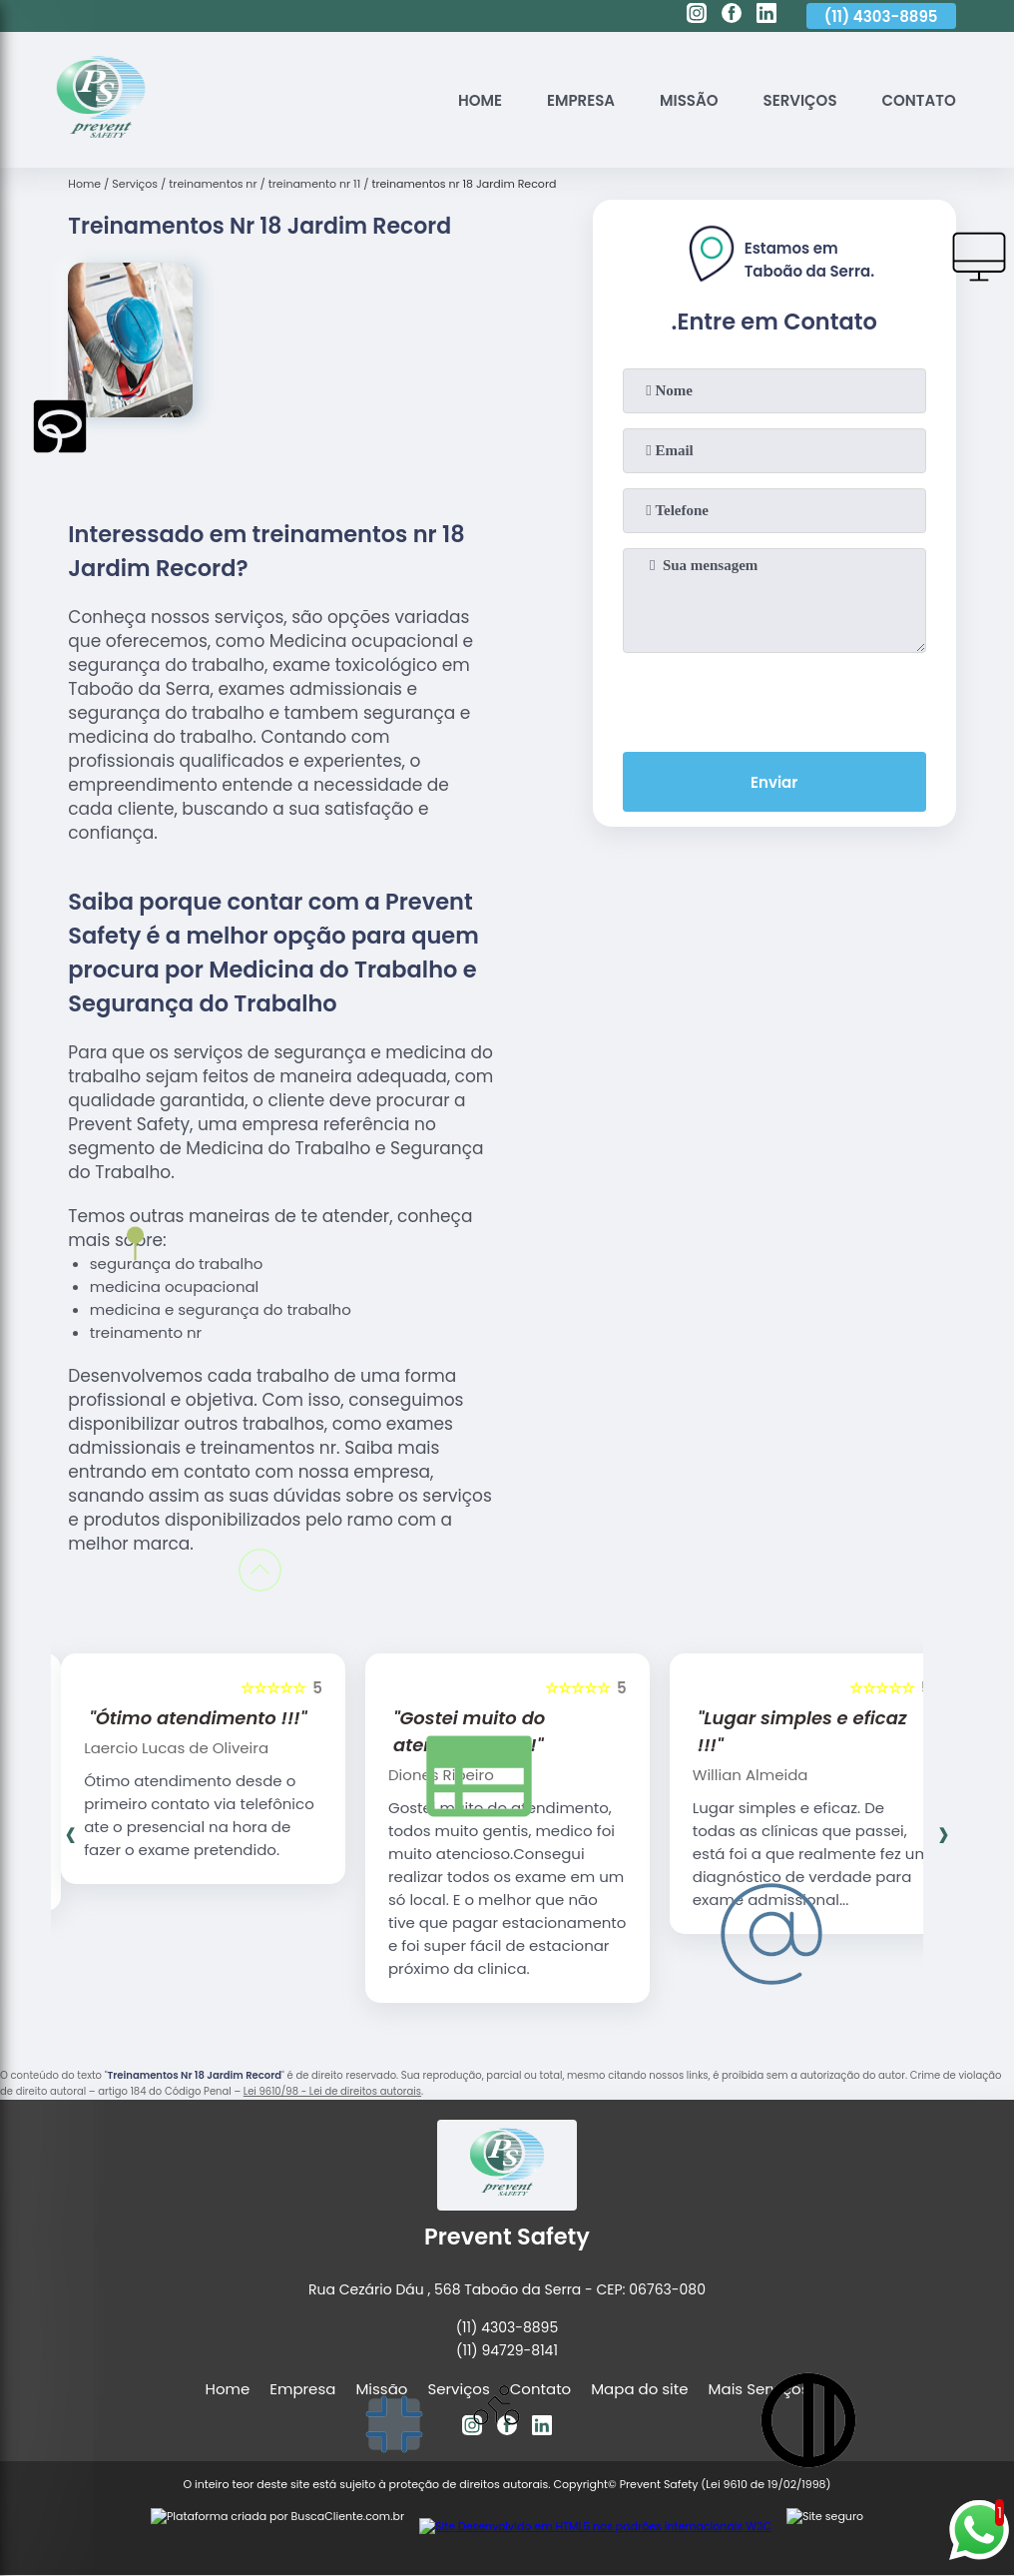  I want to click on switch to desktop view, so click(979, 255).